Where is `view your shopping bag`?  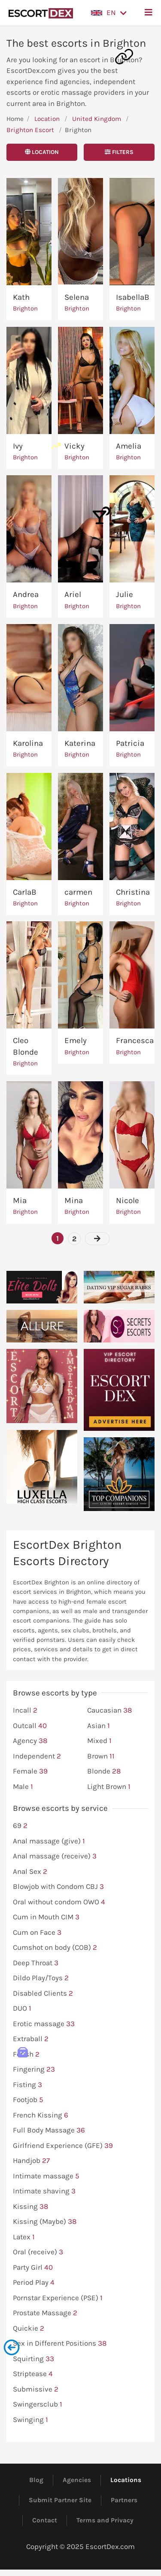 view your shopping bag is located at coordinates (23, 2052).